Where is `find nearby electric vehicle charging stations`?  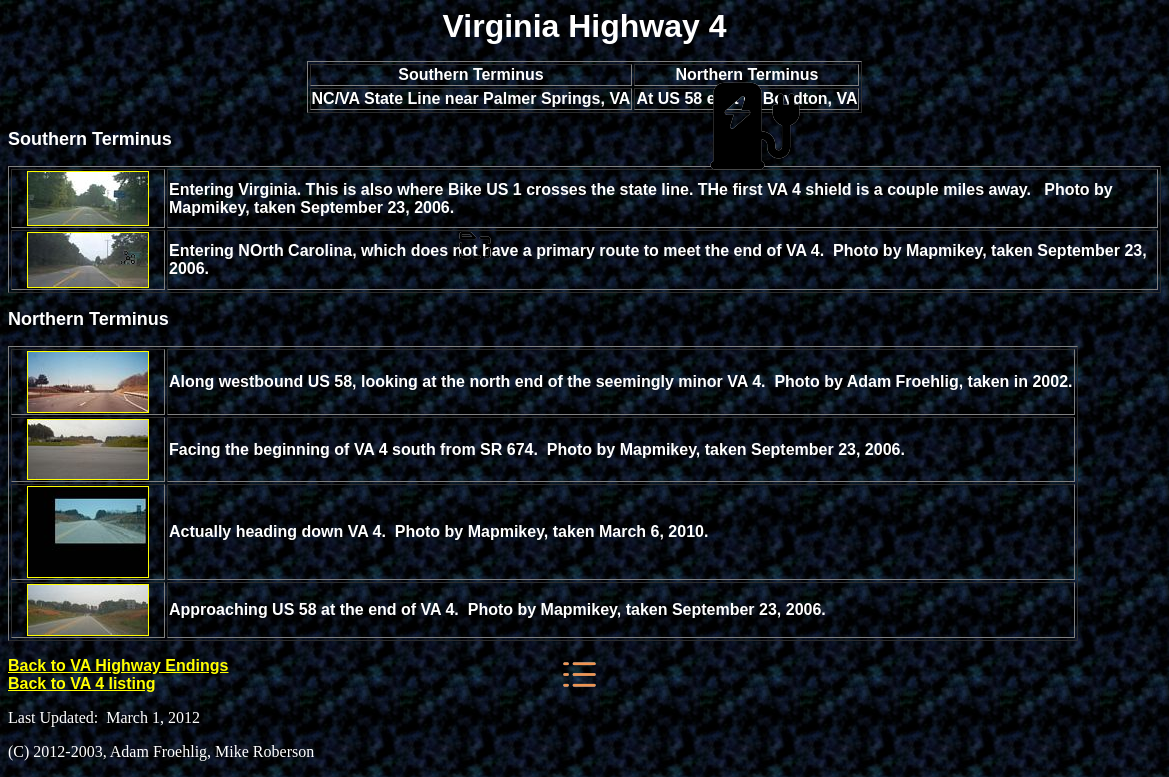 find nearby electric vehicle charging stations is located at coordinates (751, 126).